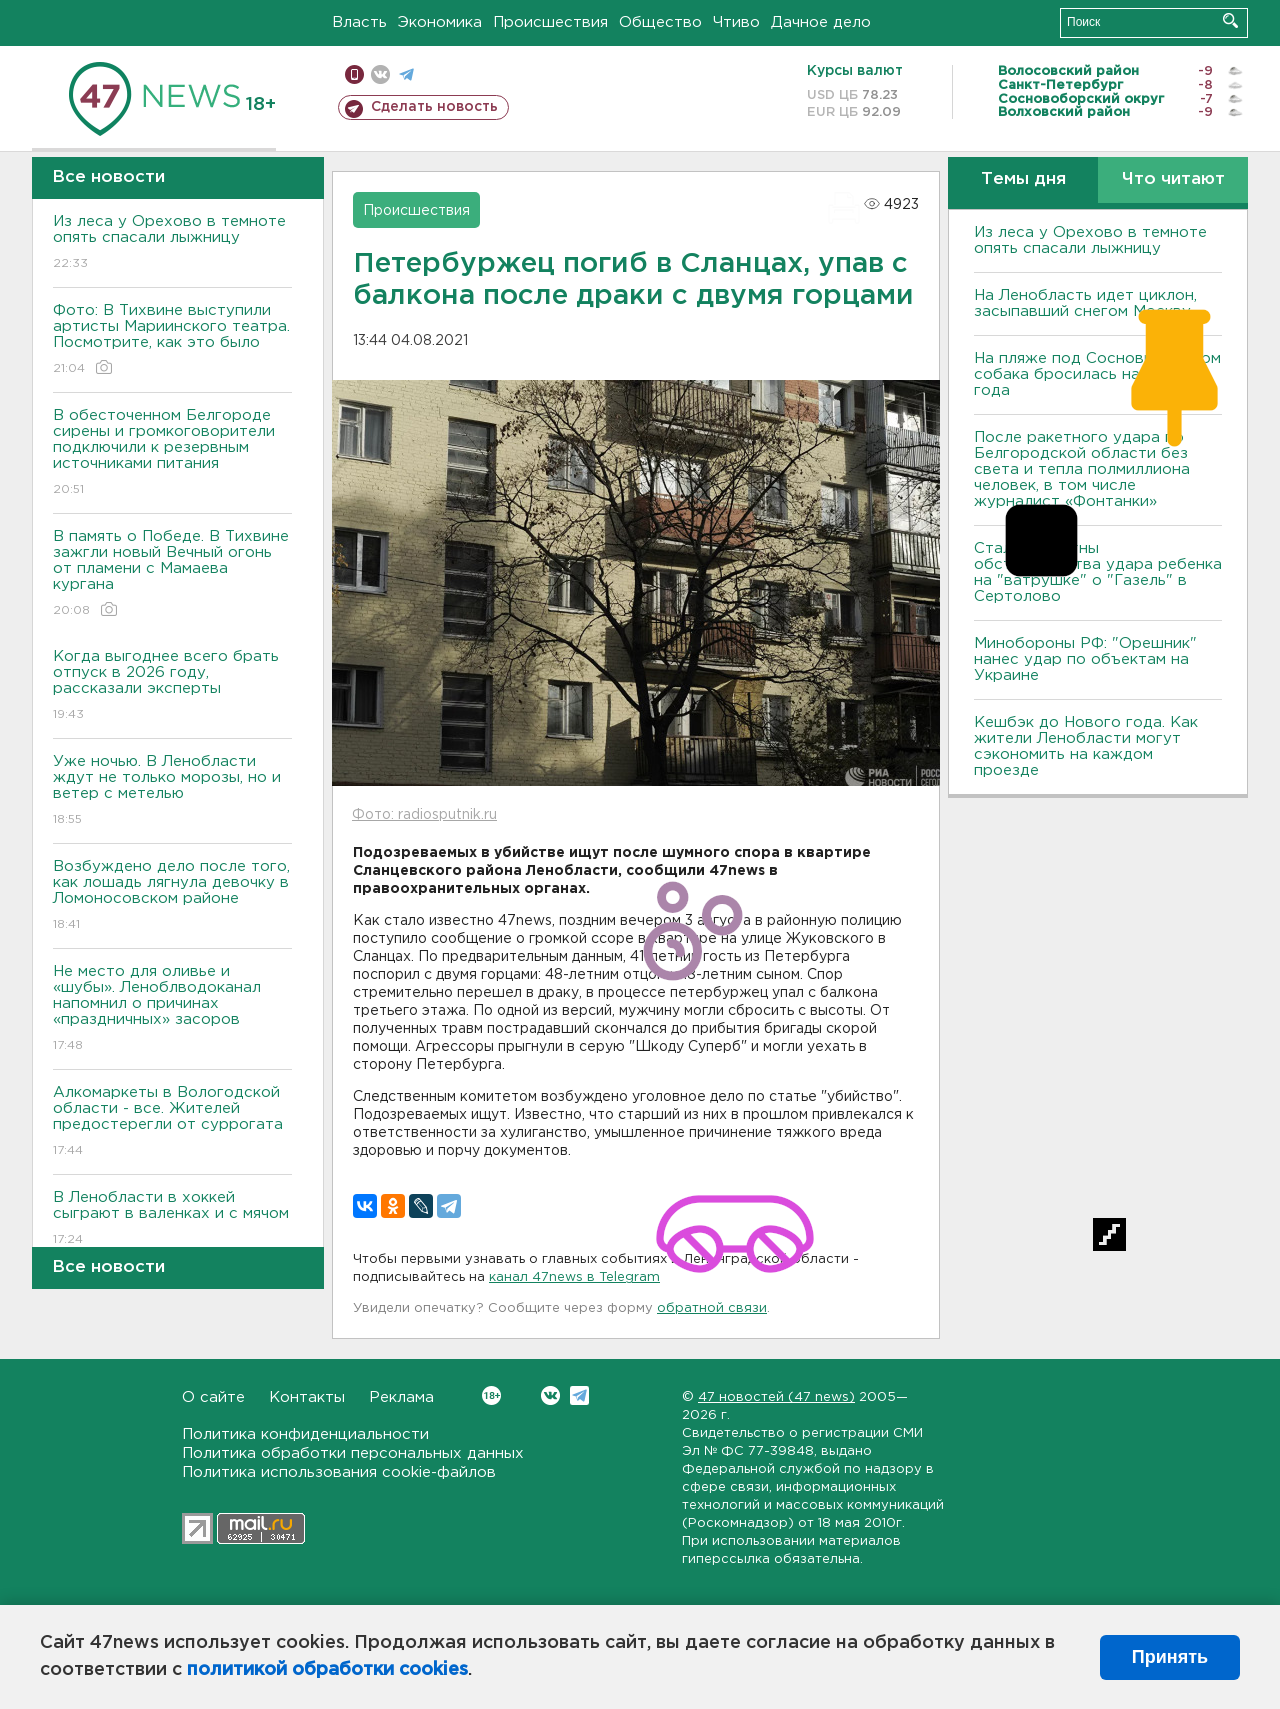  What do you see at coordinates (693, 931) in the screenshot?
I see `open chat or messaging` at bounding box center [693, 931].